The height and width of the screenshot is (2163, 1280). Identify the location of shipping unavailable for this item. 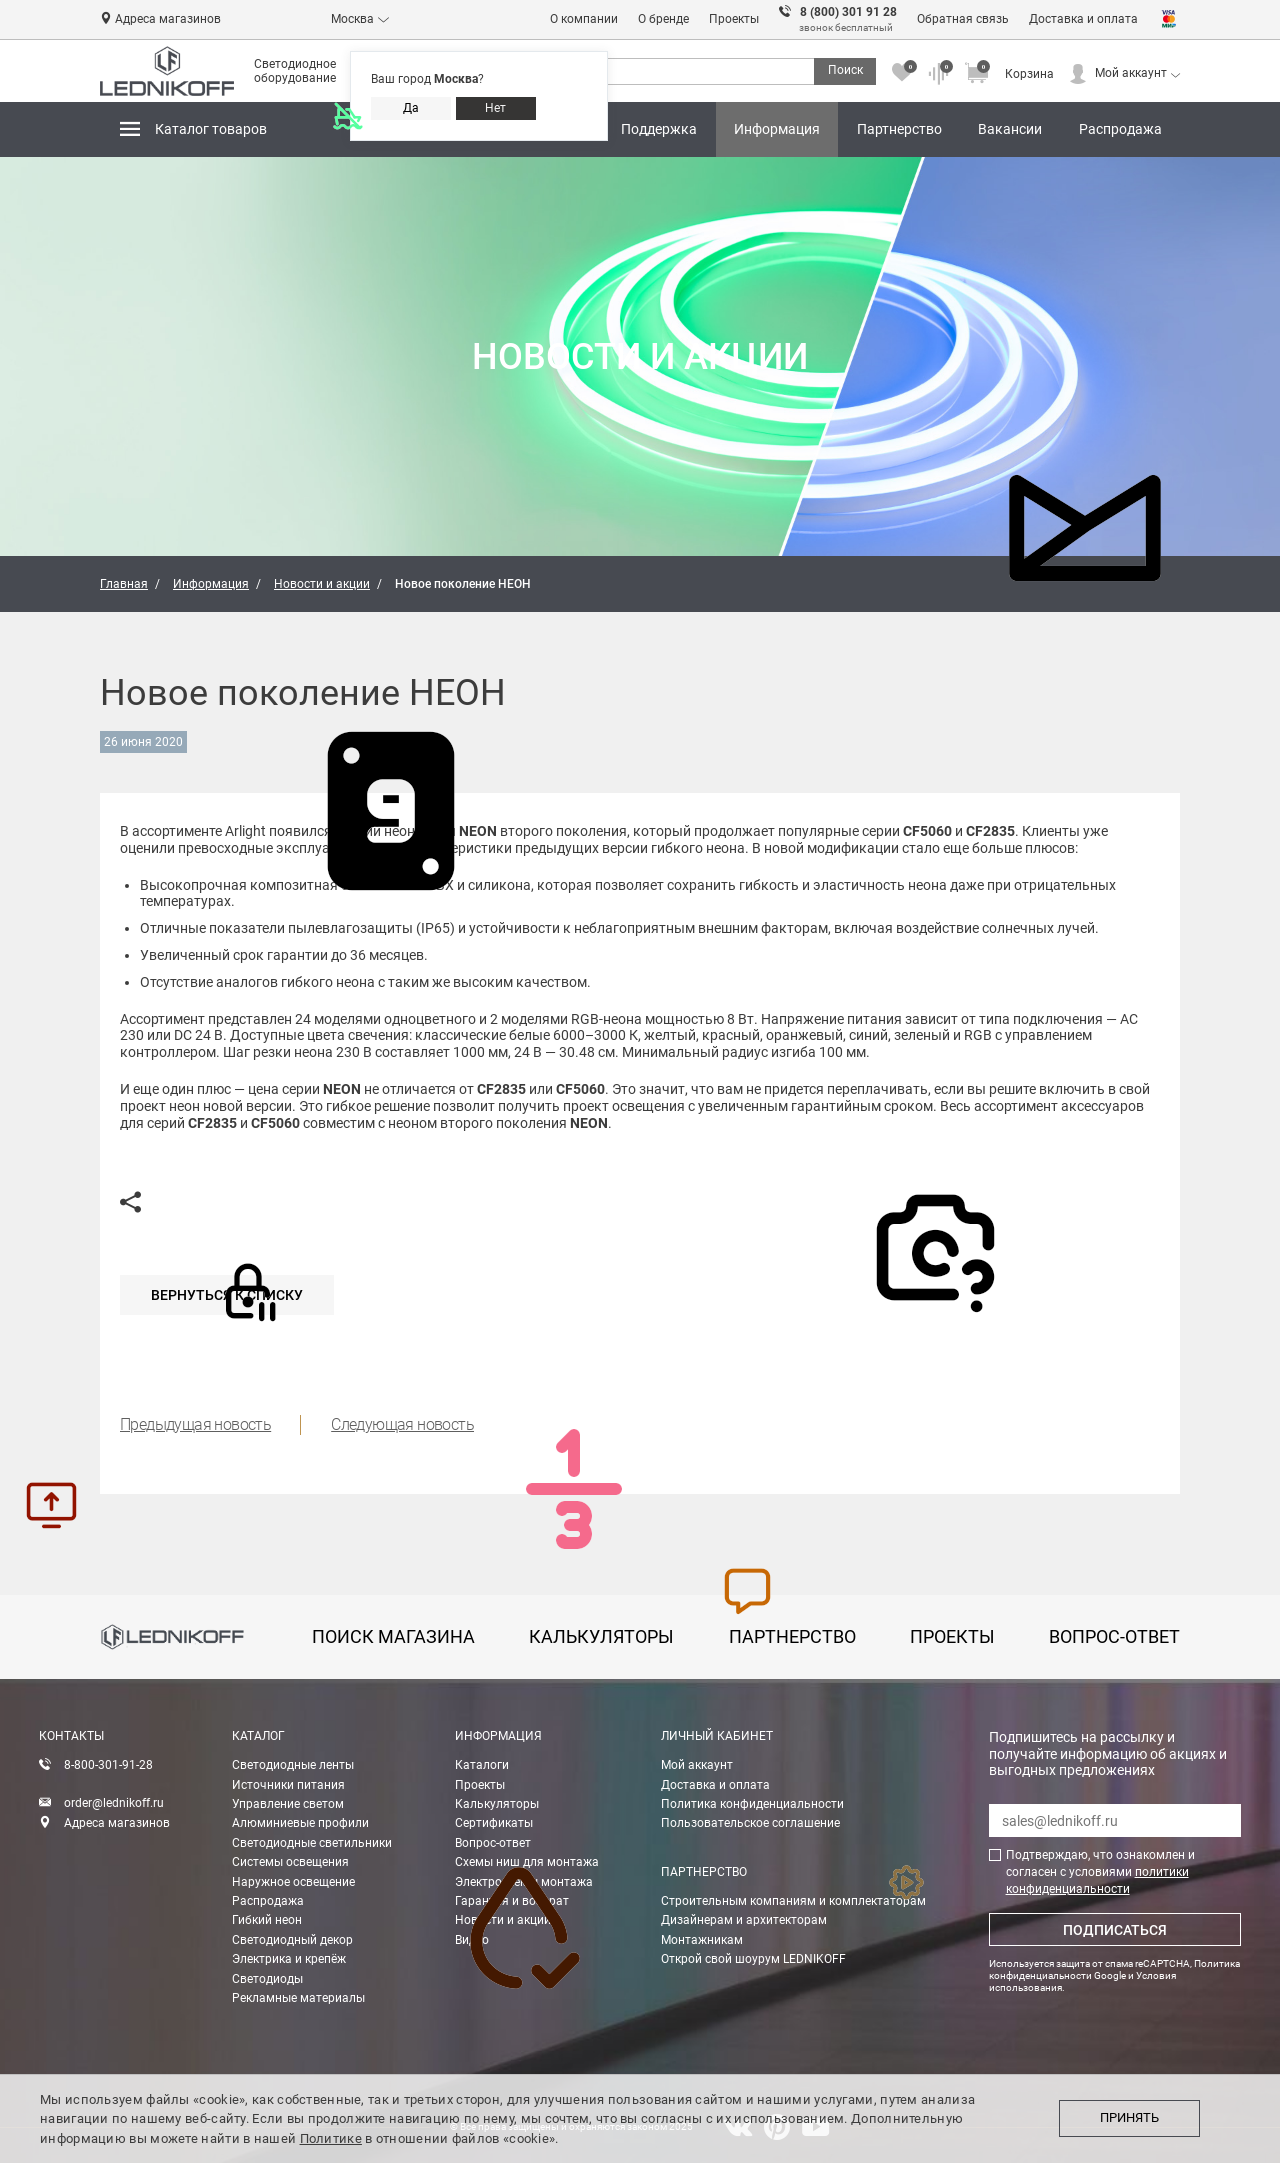
(348, 116).